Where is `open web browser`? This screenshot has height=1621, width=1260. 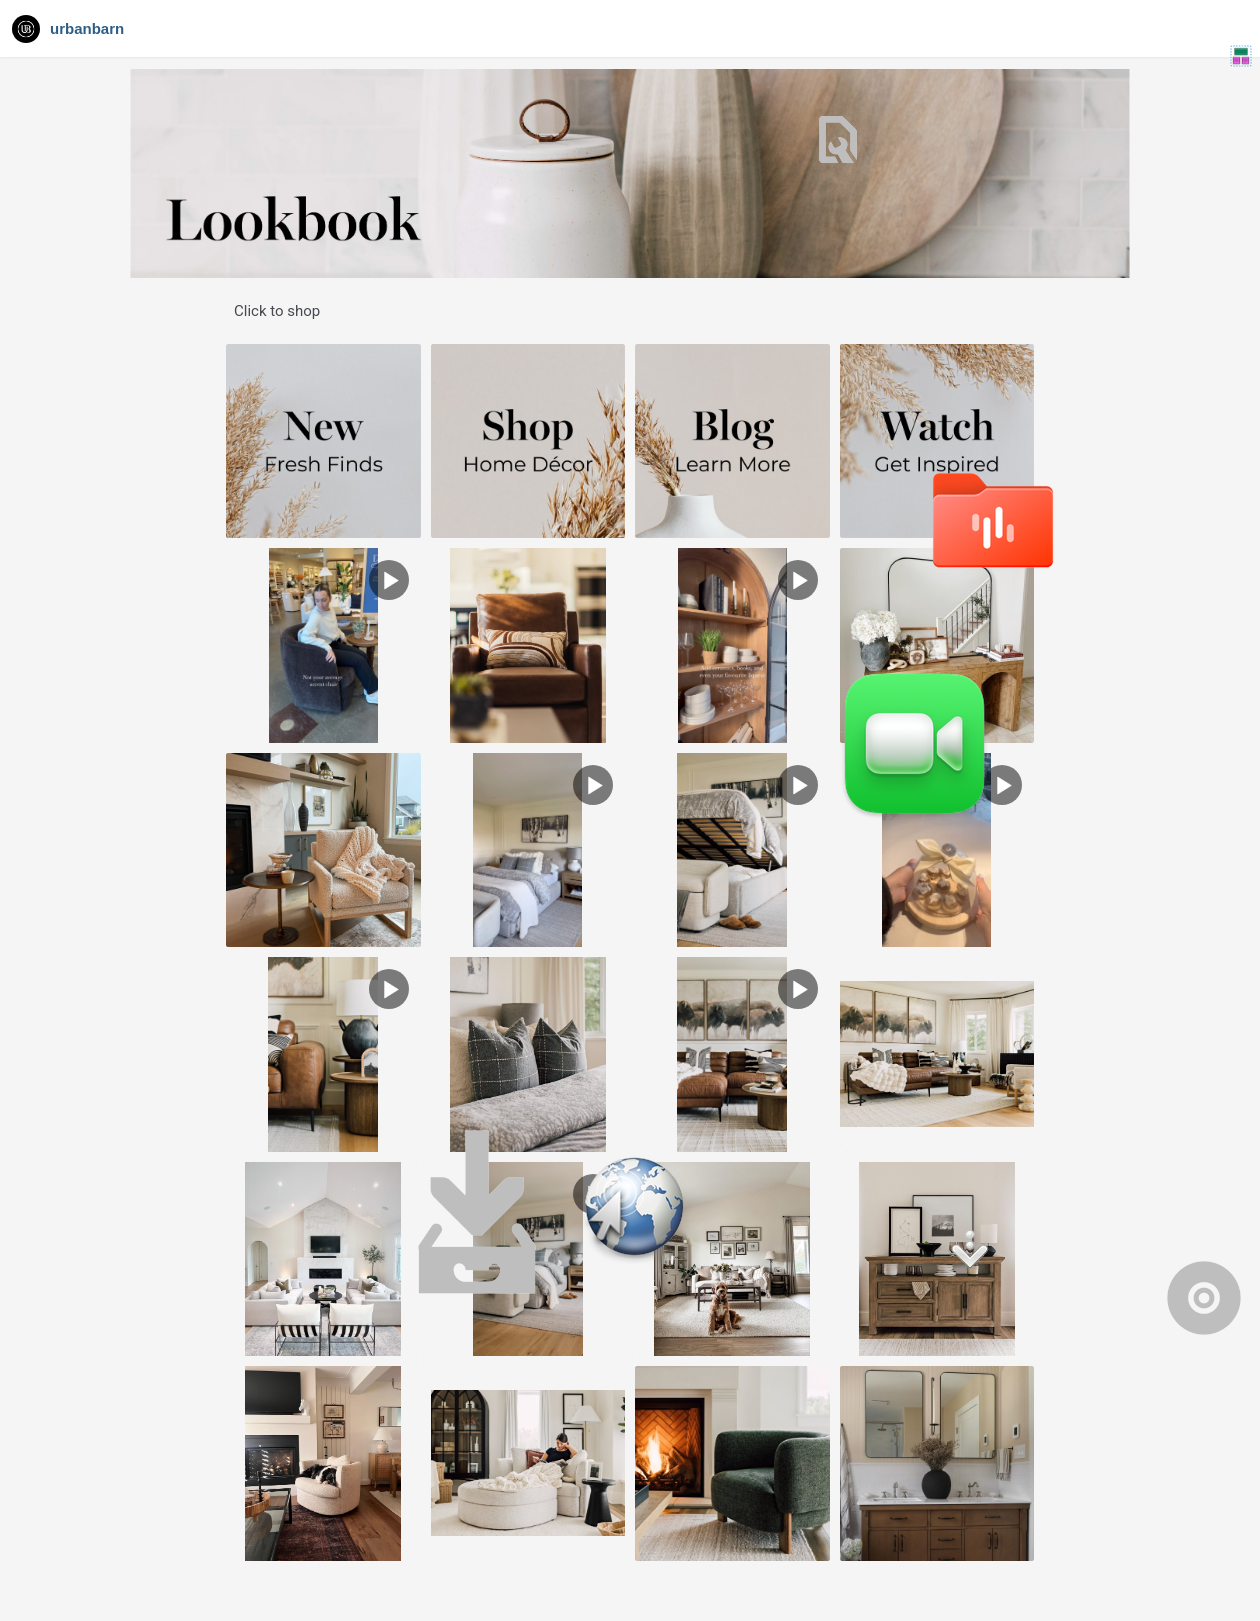 open web browser is located at coordinates (635, 1207).